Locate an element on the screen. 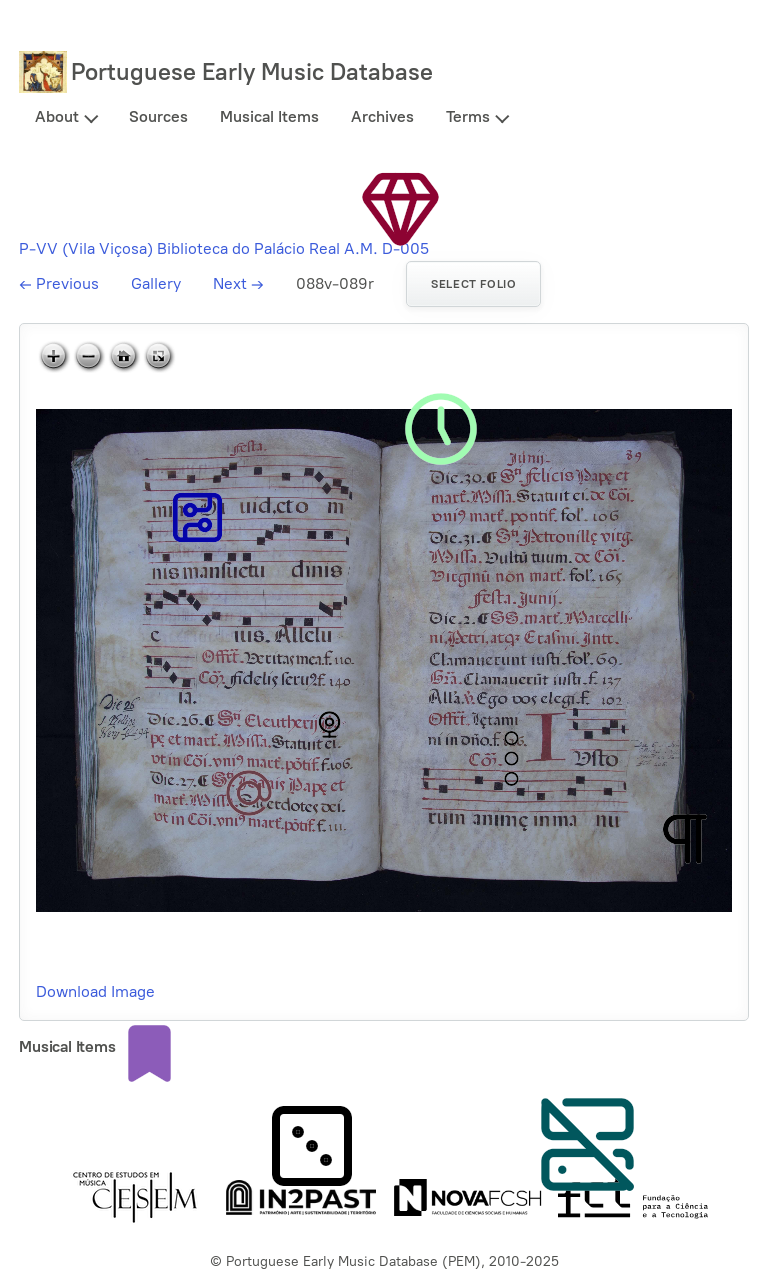 The height and width of the screenshot is (1287, 768). toggle paragraph formatting options is located at coordinates (685, 839).